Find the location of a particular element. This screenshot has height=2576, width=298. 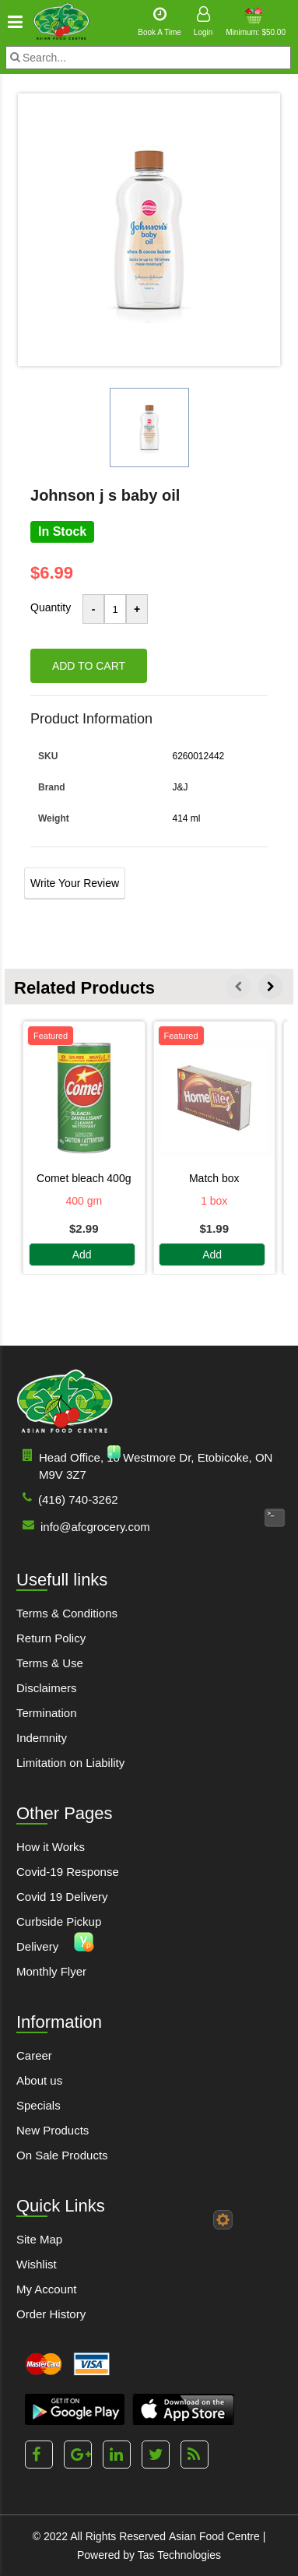

open yast software group manager is located at coordinates (114, 1452).